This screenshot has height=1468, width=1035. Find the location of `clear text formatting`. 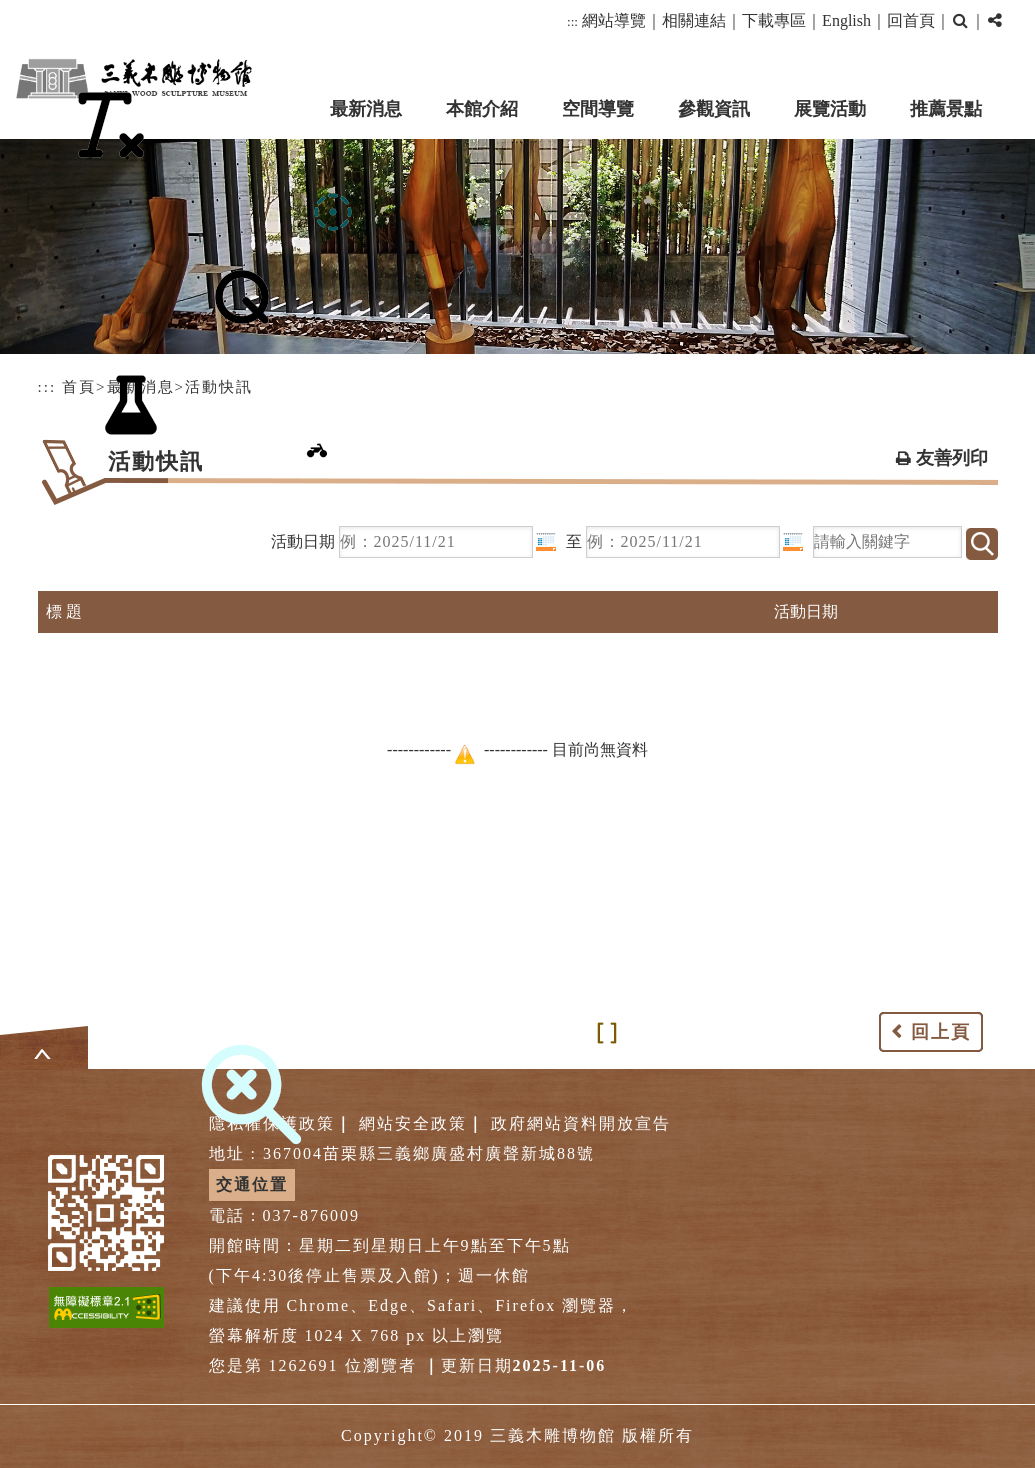

clear text formatting is located at coordinates (103, 125).